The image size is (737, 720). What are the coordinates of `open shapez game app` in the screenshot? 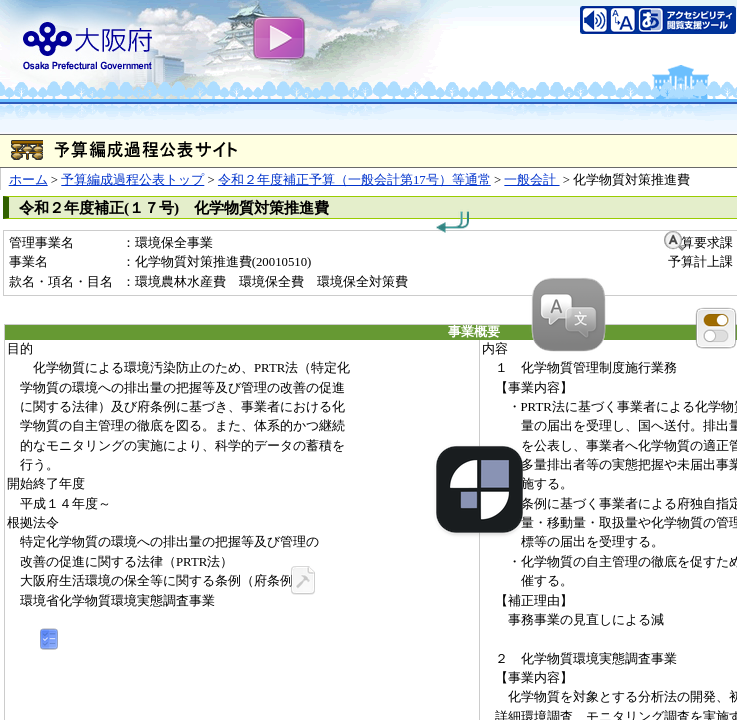 It's located at (479, 489).